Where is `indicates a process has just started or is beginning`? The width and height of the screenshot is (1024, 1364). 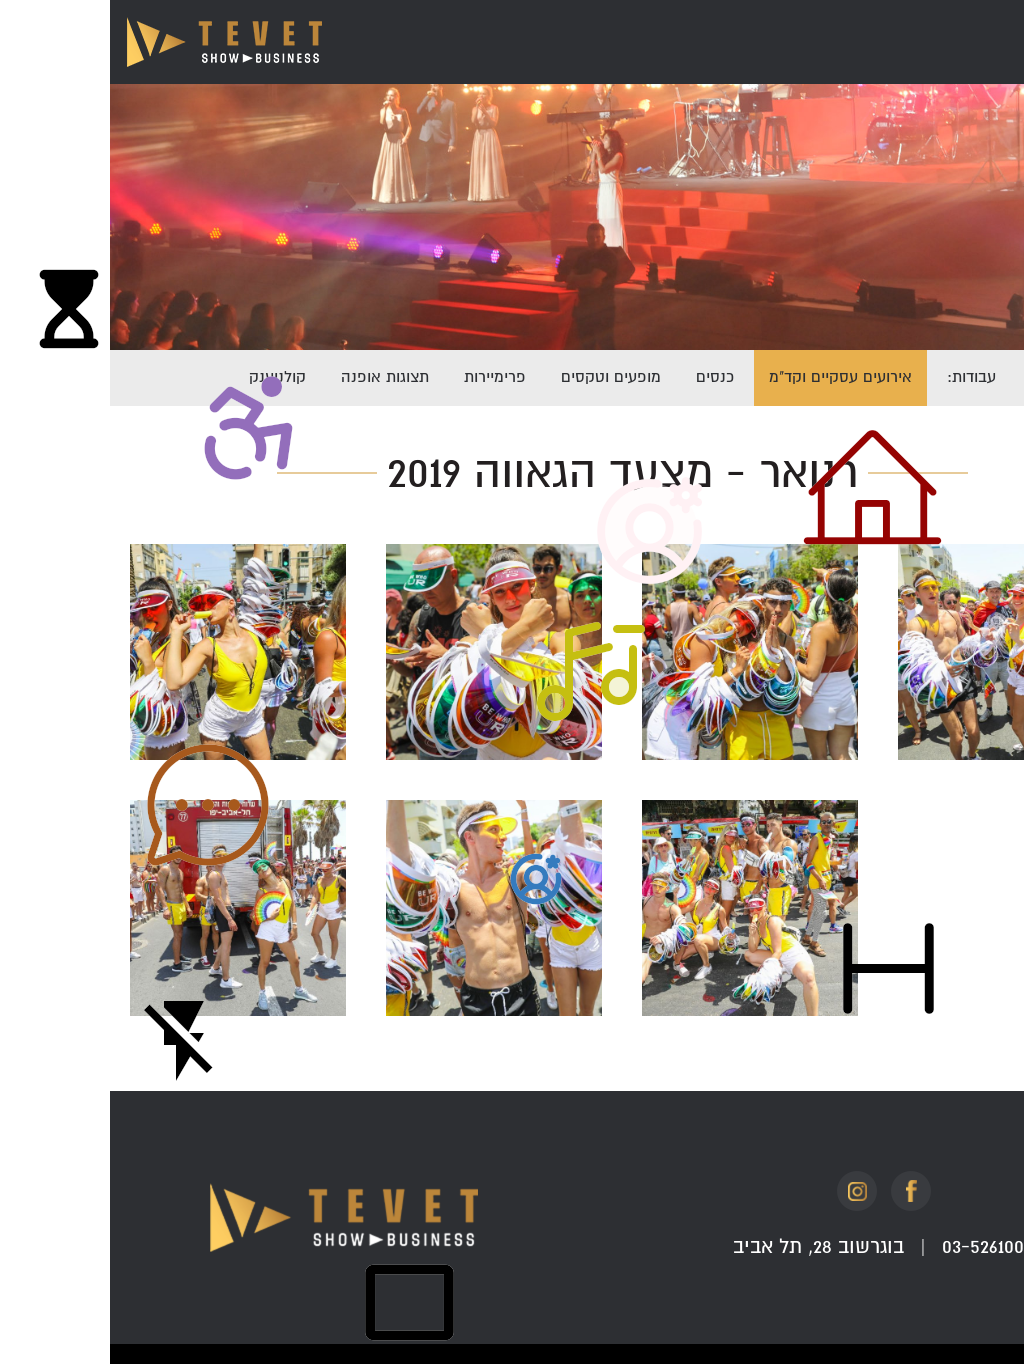 indicates a process has just started or is beginning is located at coordinates (69, 309).